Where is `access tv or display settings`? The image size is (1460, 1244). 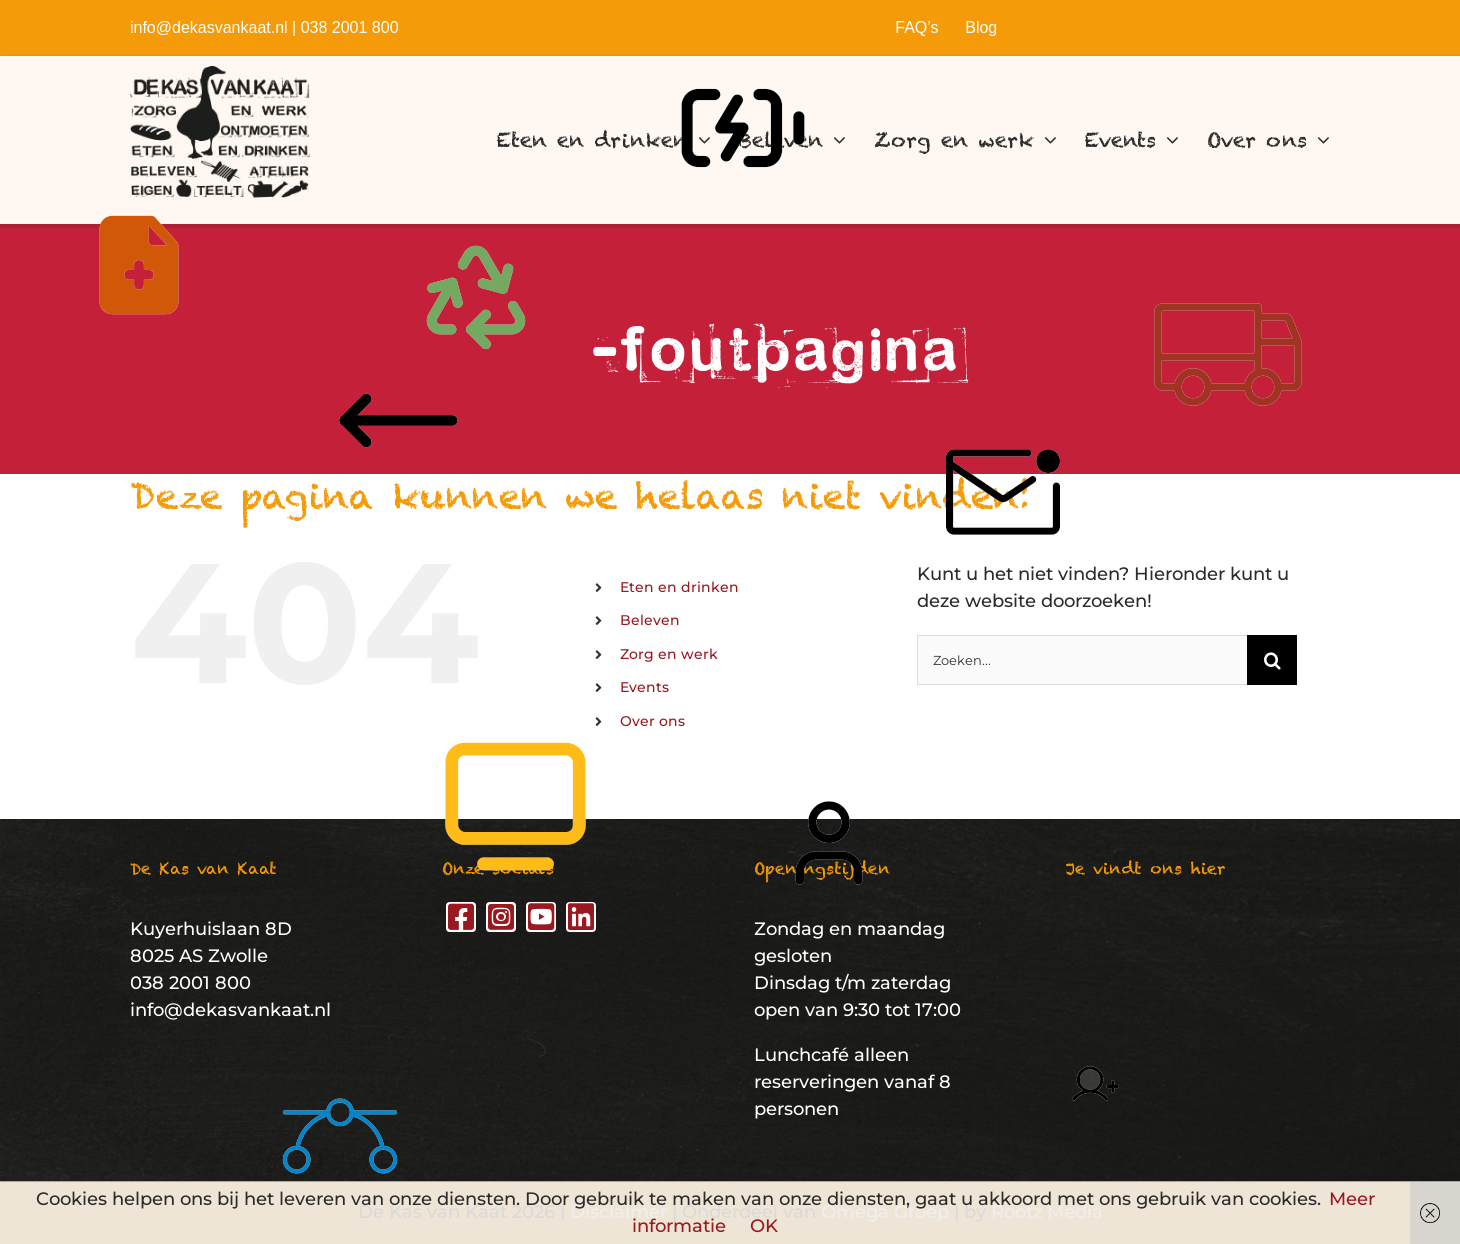
access tv or display settings is located at coordinates (515, 806).